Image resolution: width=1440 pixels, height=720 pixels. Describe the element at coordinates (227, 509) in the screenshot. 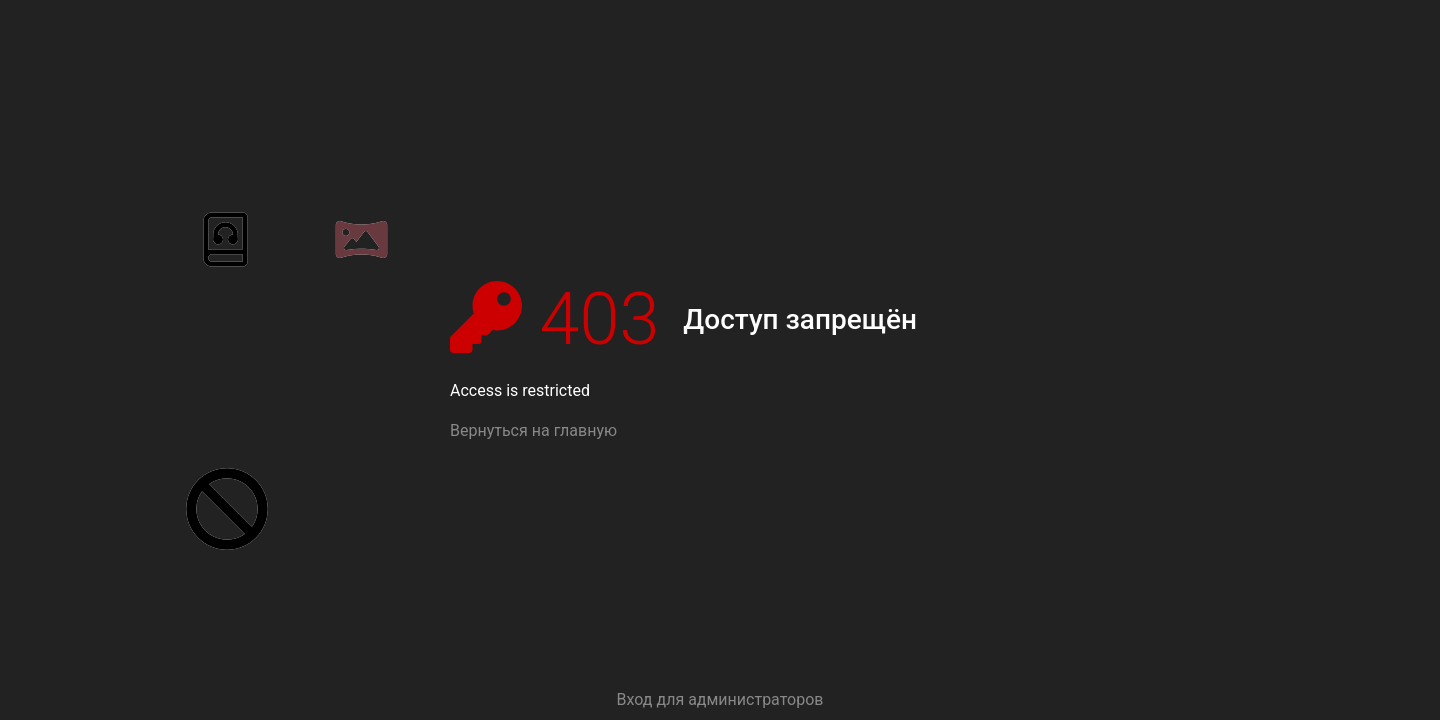

I see `indicates a blocked or prohibited action` at that location.